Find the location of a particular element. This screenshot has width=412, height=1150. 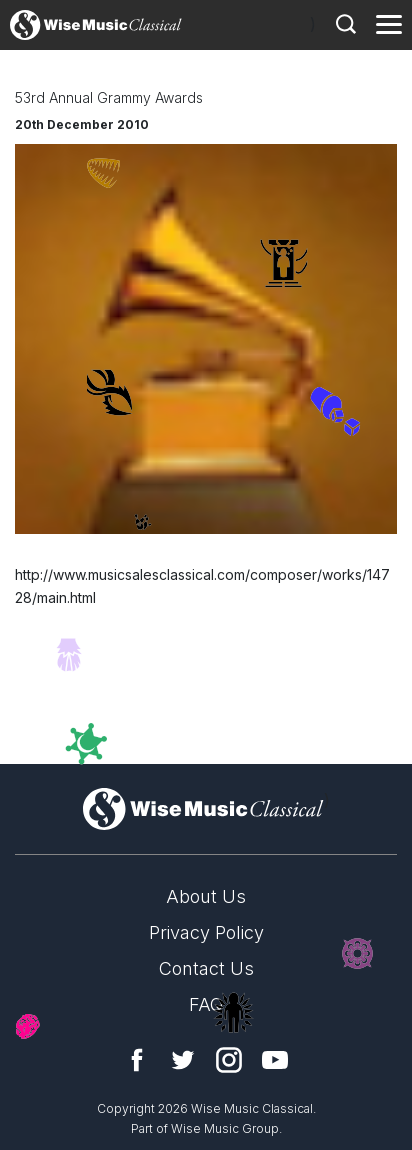

indicates a strike in a bowling game is located at coordinates (143, 522).